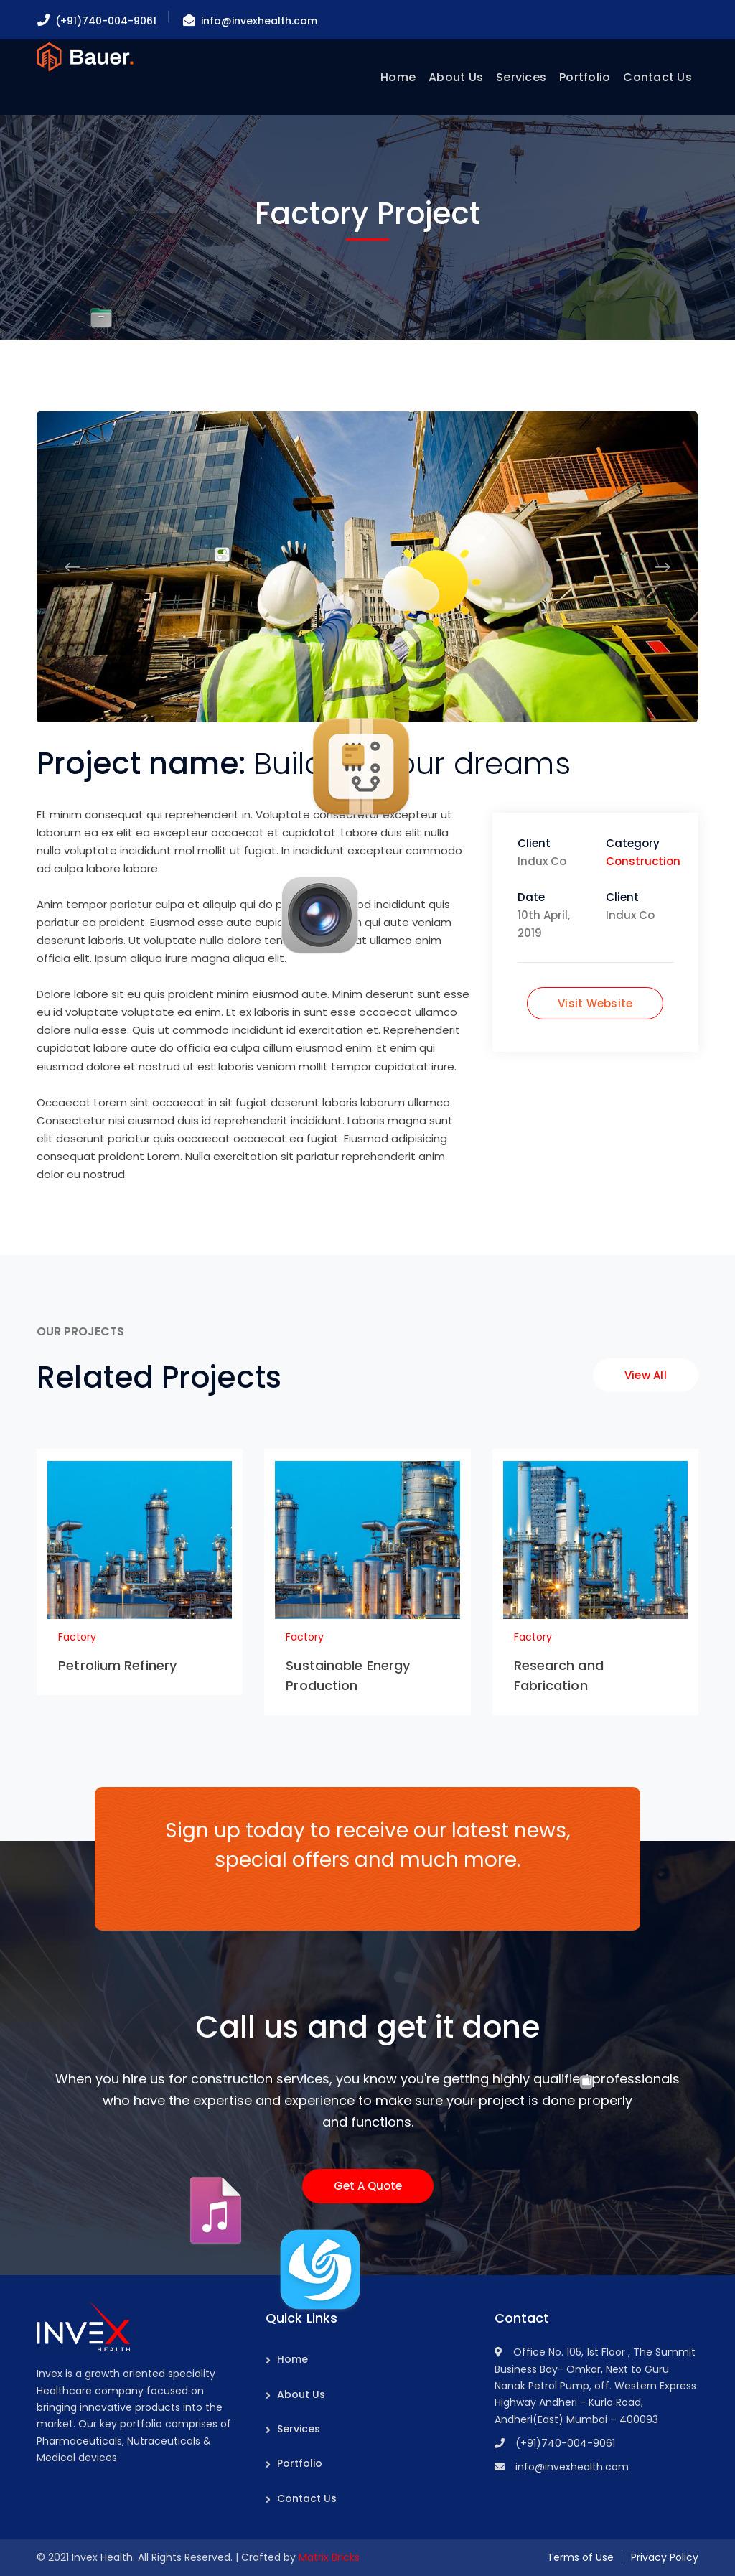 This screenshot has height=2576, width=735. Describe the element at coordinates (361, 768) in the screenshot. I see `a system driver or hardware component file` at that location.